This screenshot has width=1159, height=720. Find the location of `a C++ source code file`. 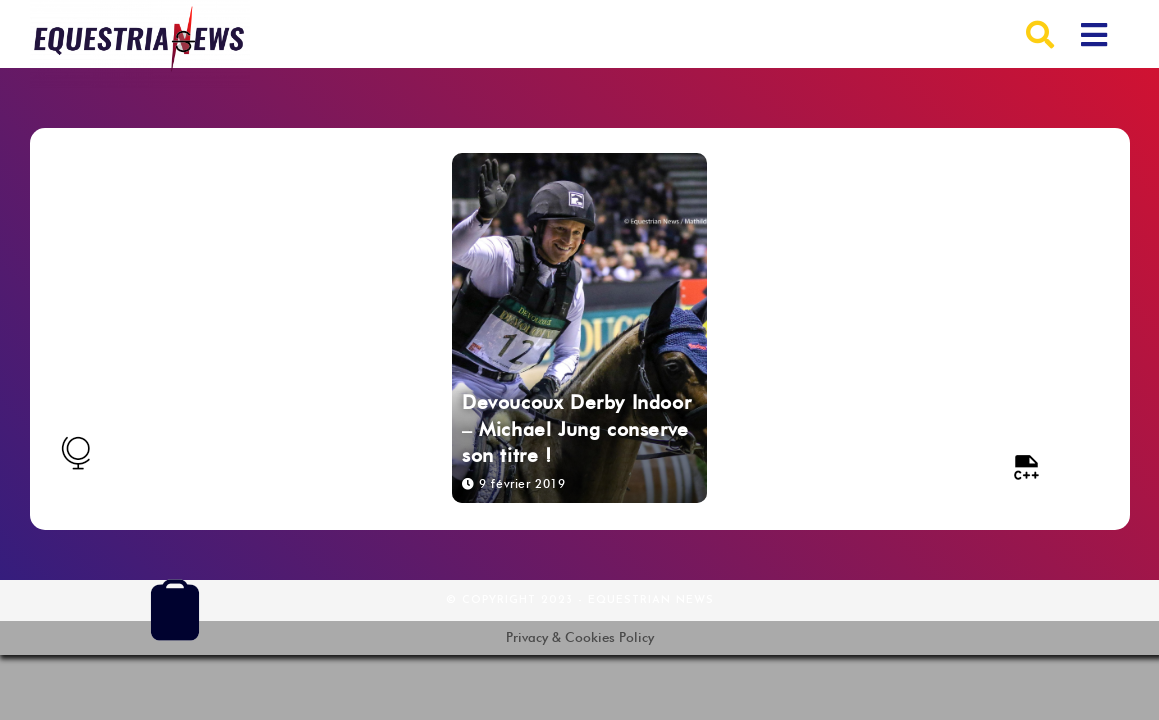

a C++ source code file is located at coordinates (1026, 468).